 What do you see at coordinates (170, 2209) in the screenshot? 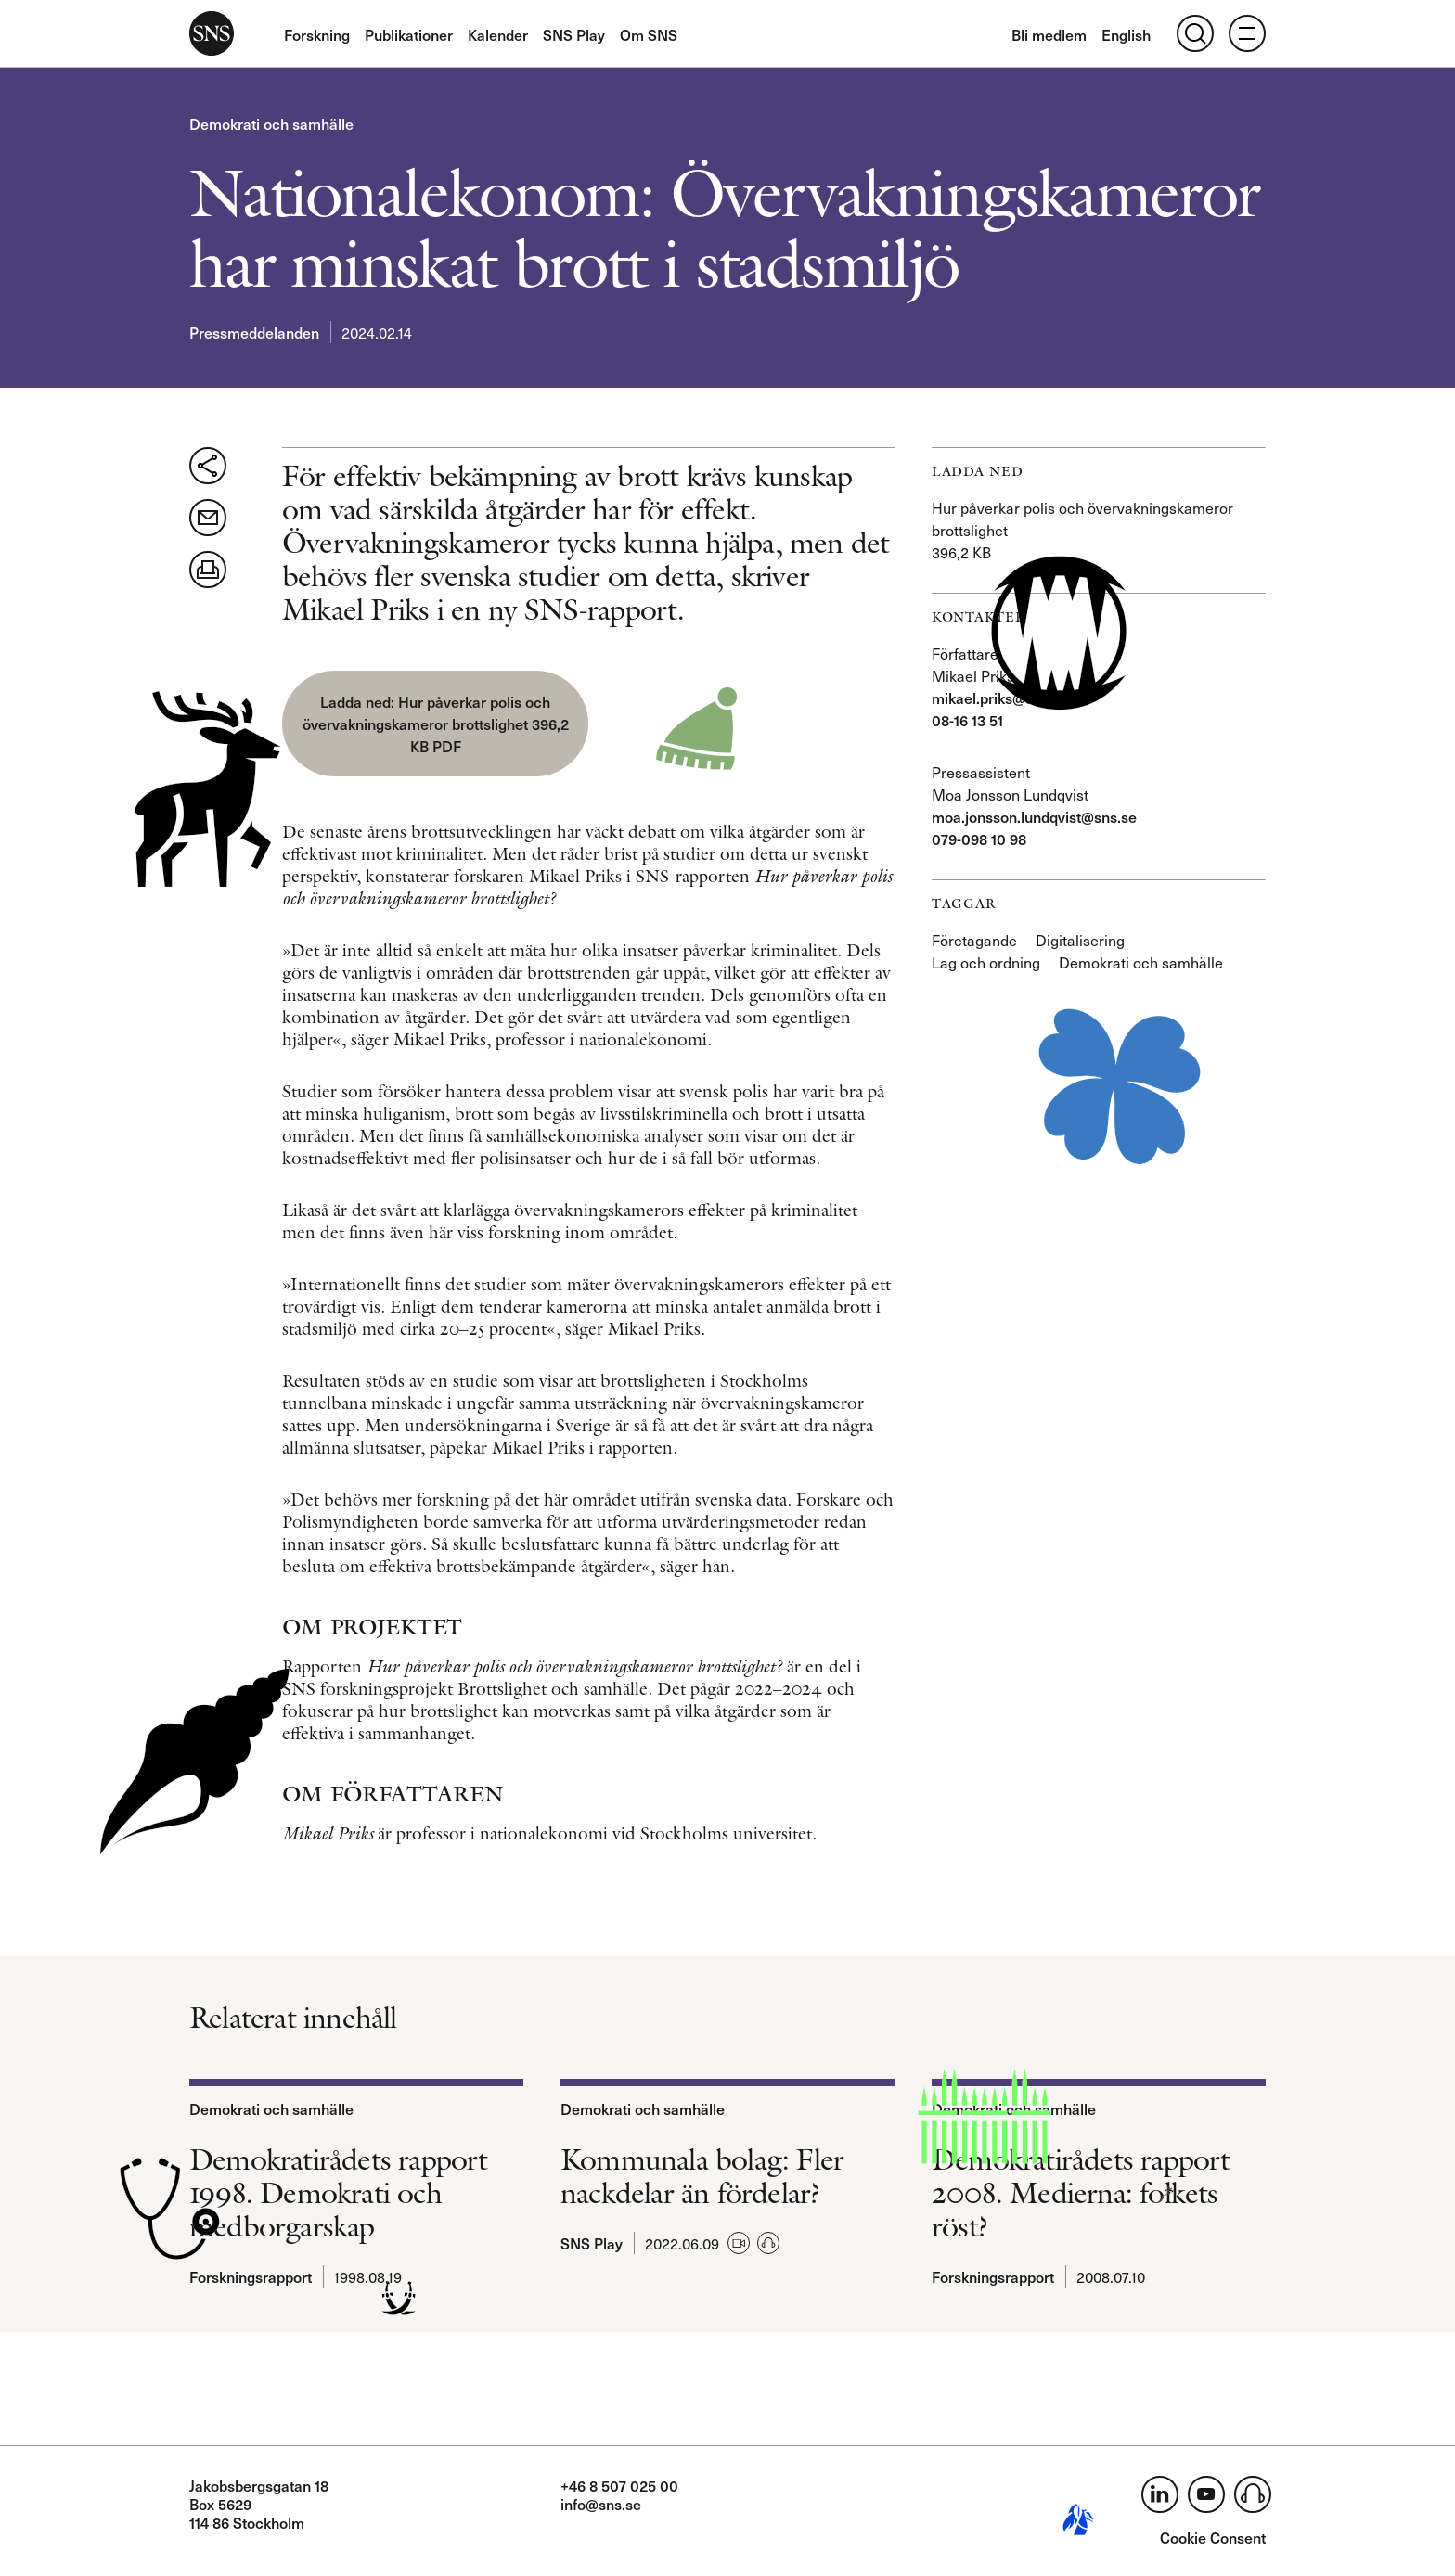
I see `access health or medical features` at bounding box center [170, 2209].